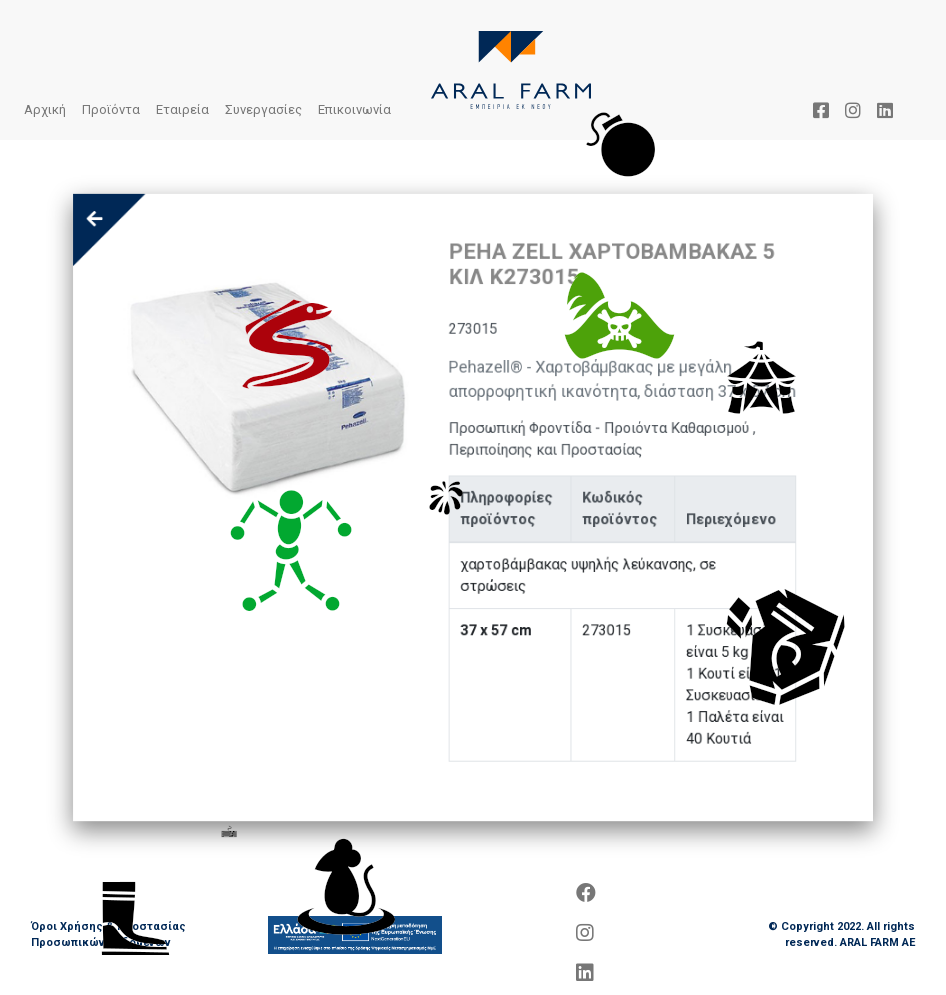  What do you see at coordinates (786, 647) in the screenshot?
I see `indicates a corrupted or damaged file` at bounding box center [786, 647].